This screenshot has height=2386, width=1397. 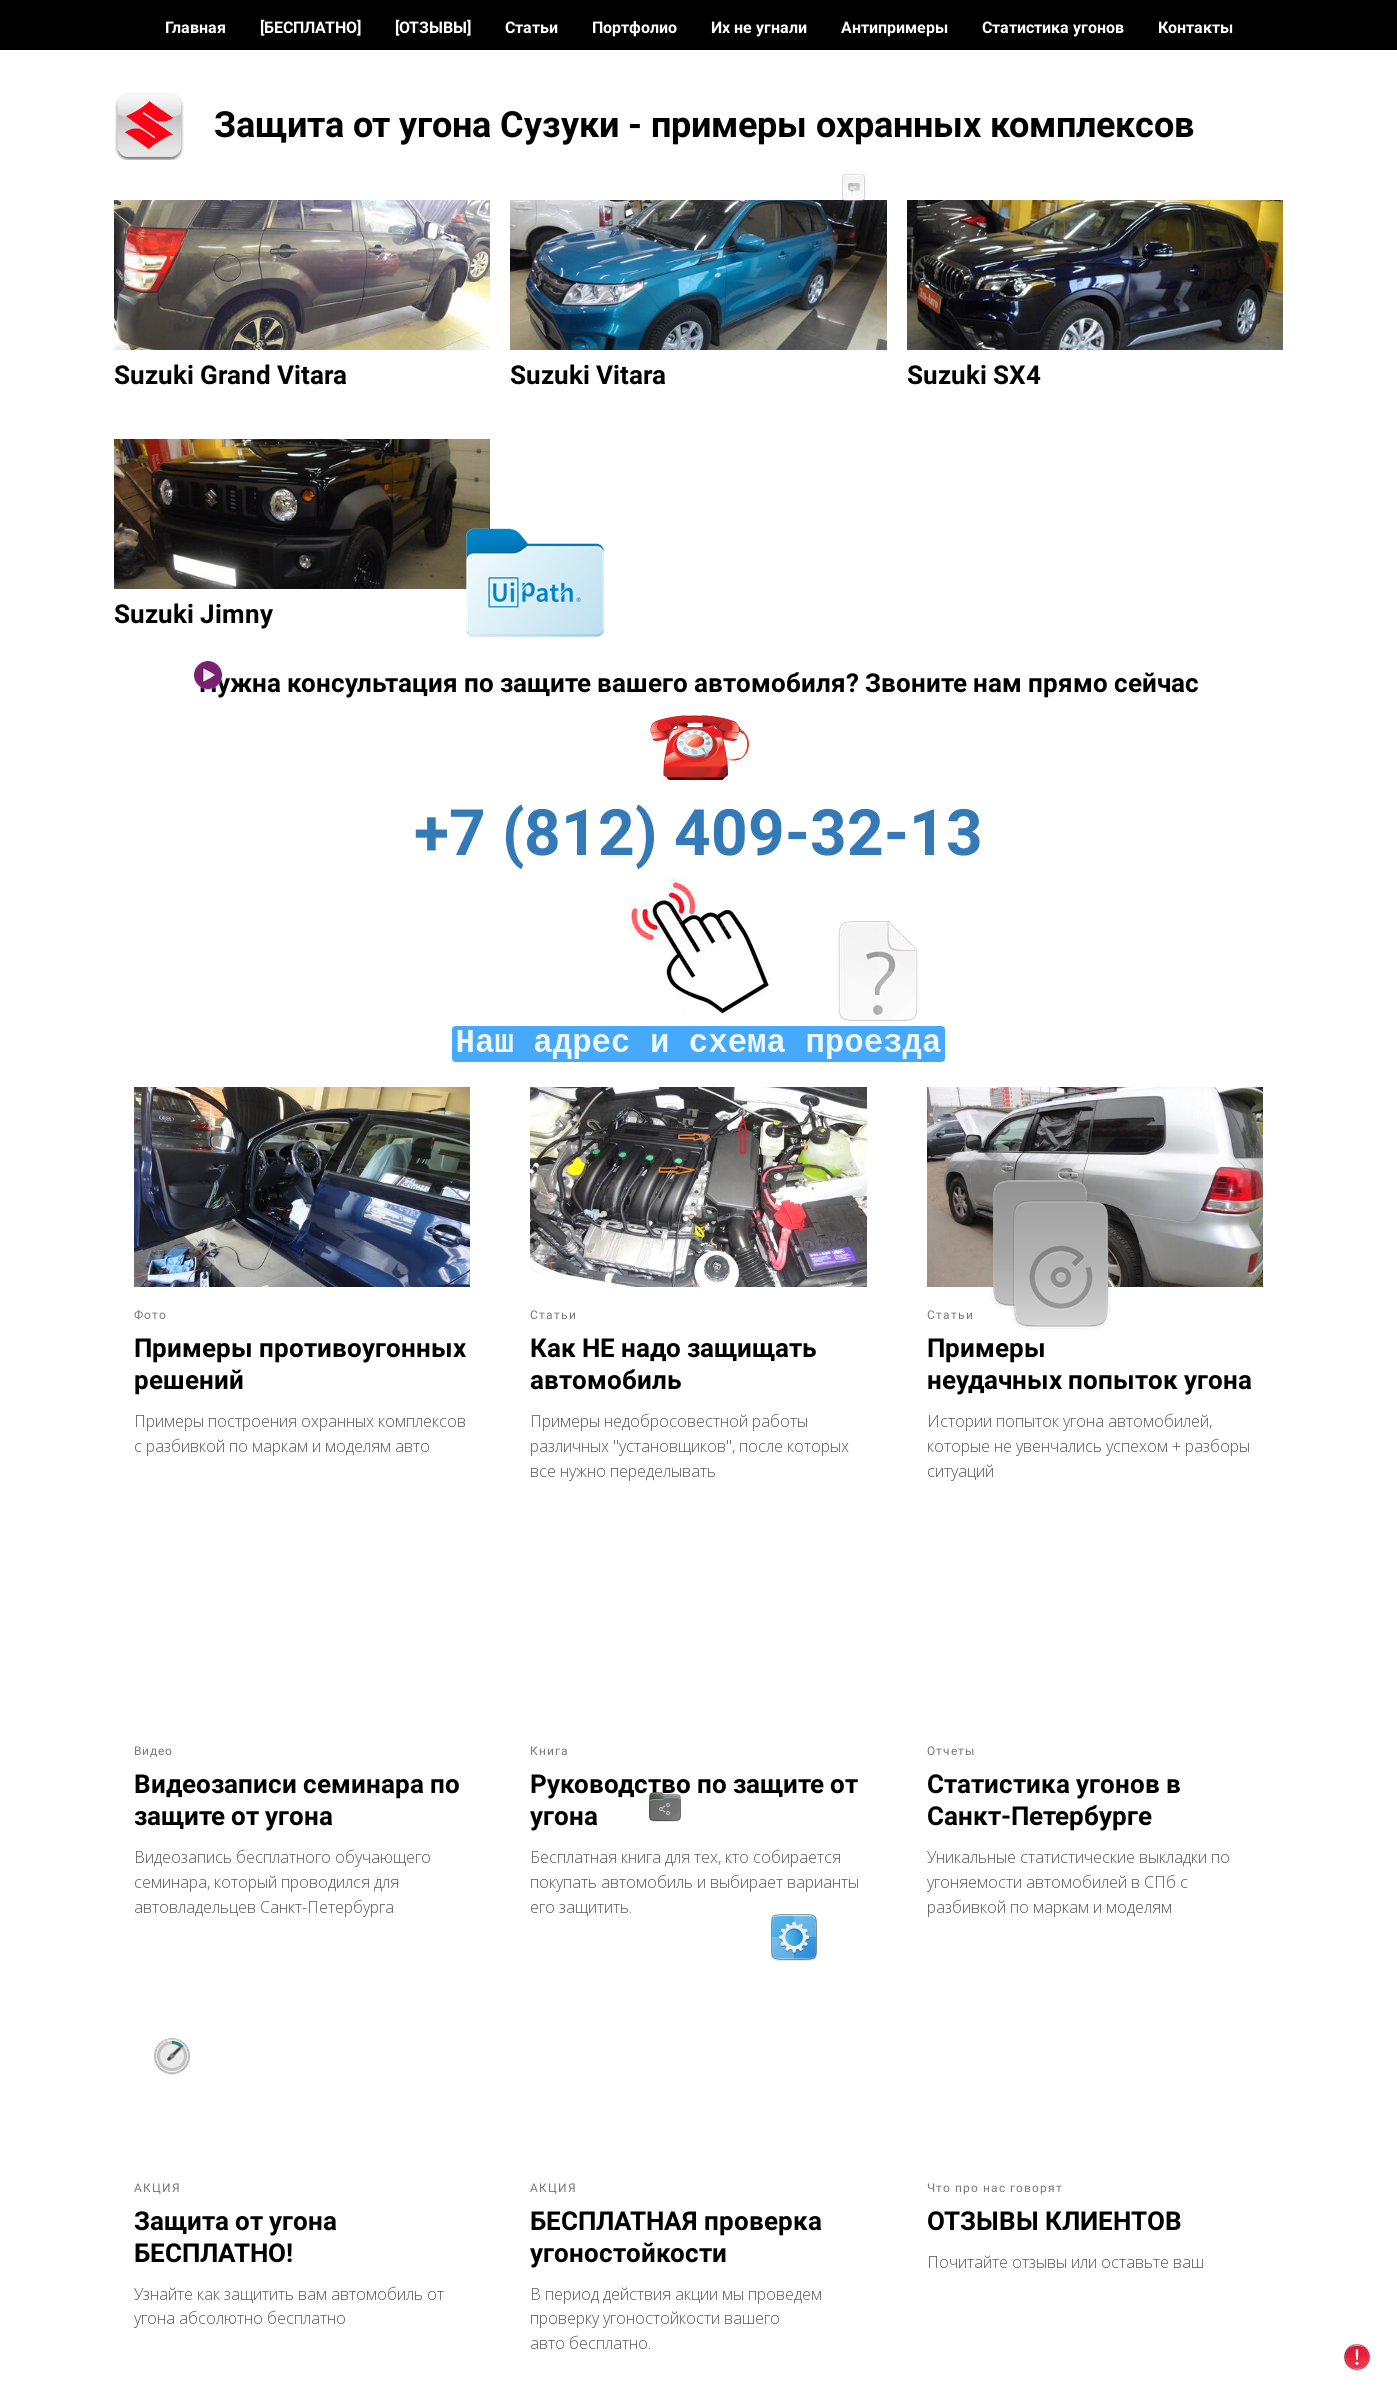 I want to click on indicates an important alert or warning, so click(x=1357, y=2357).